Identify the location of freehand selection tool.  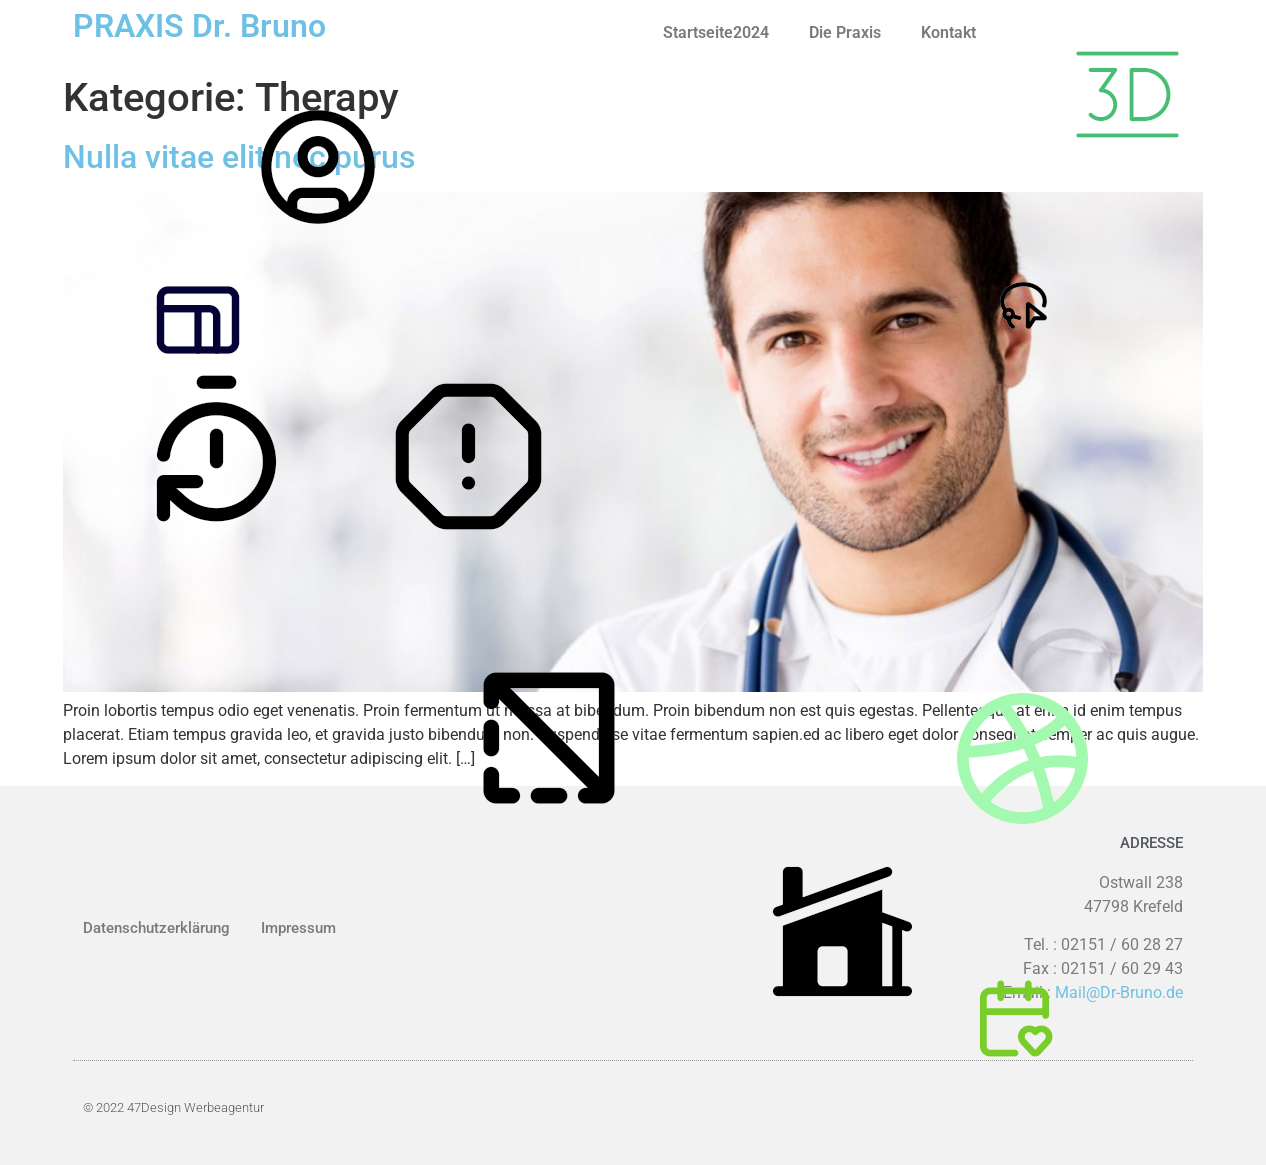
(1023, 305).